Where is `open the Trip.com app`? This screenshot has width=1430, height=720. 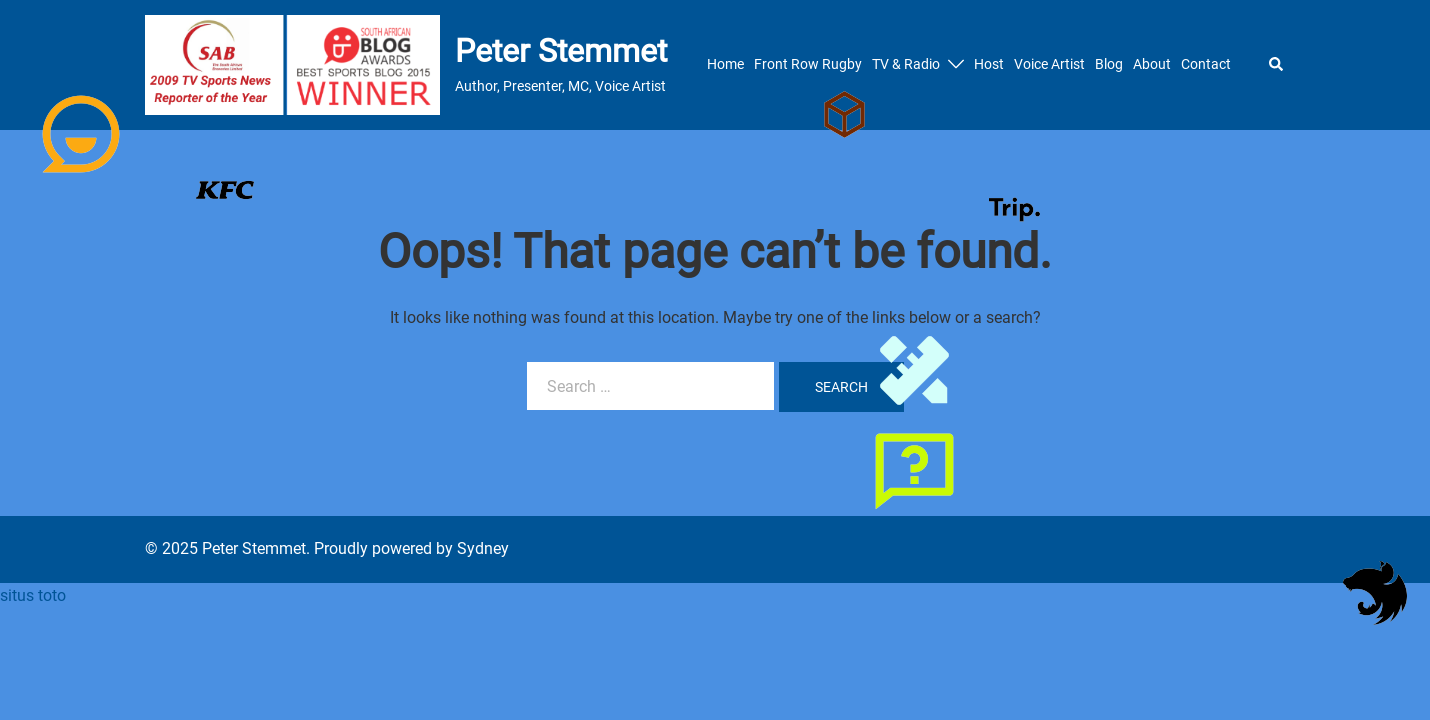
open the Trip.com app is located at coordinates (1014, 209).